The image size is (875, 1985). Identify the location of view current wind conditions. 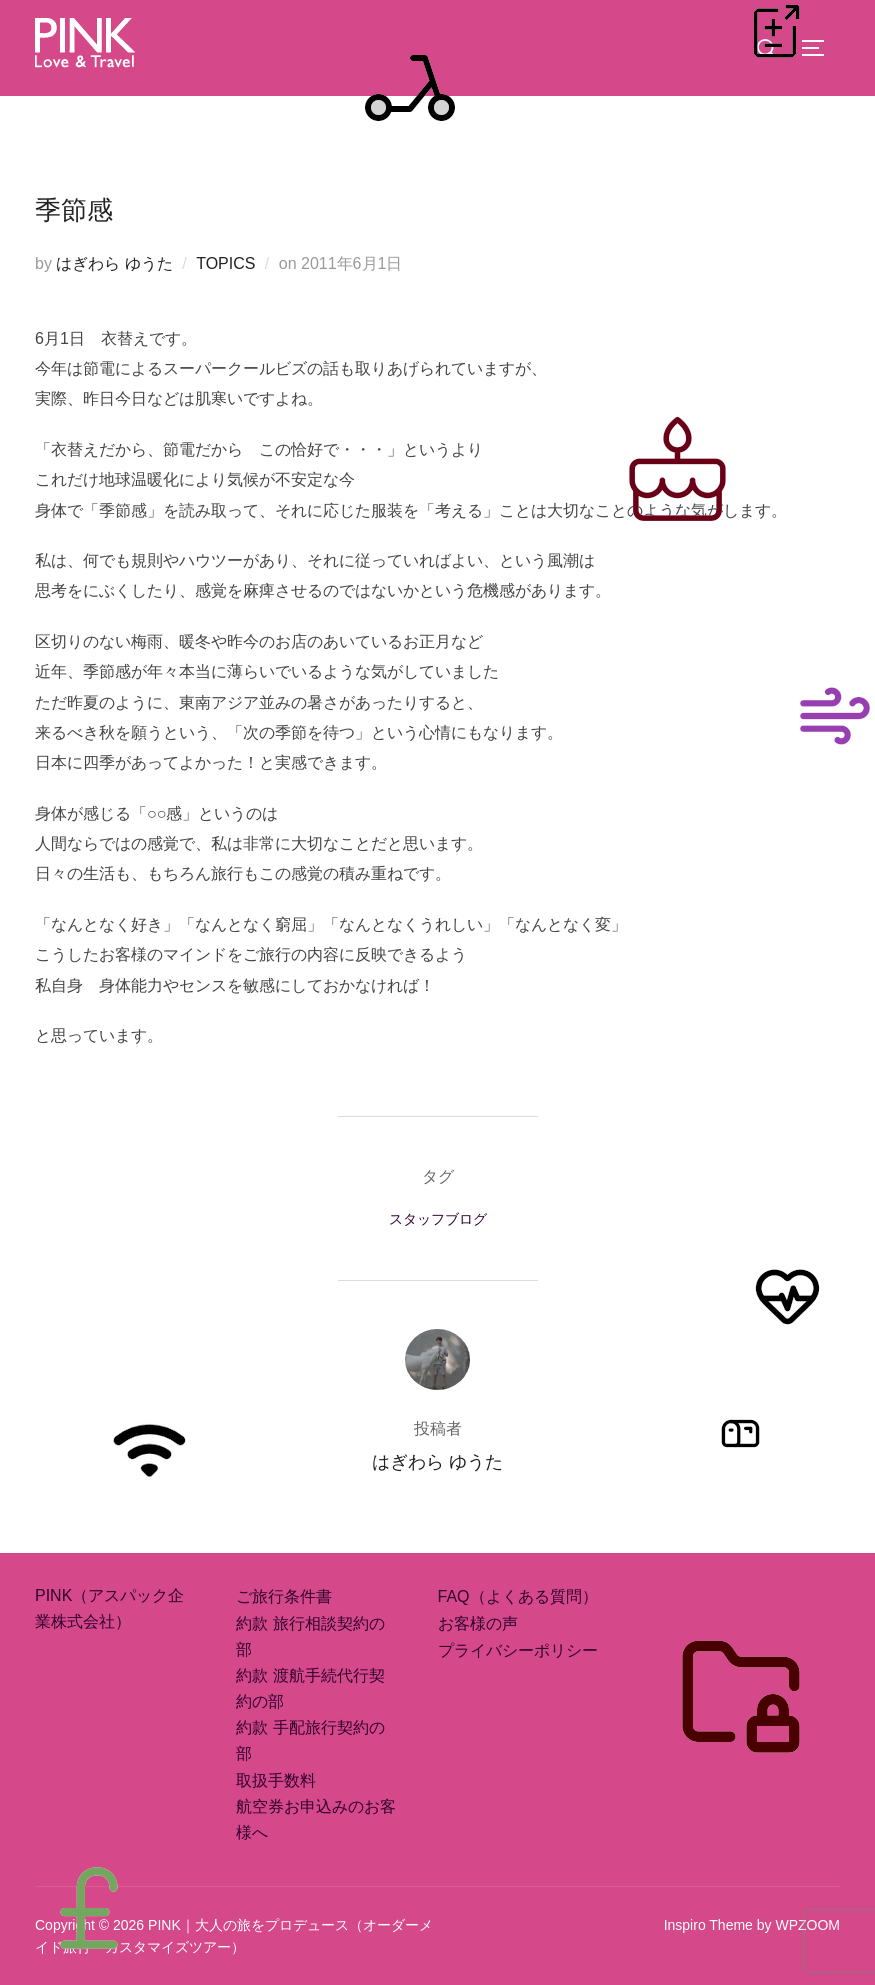
(835, 716).